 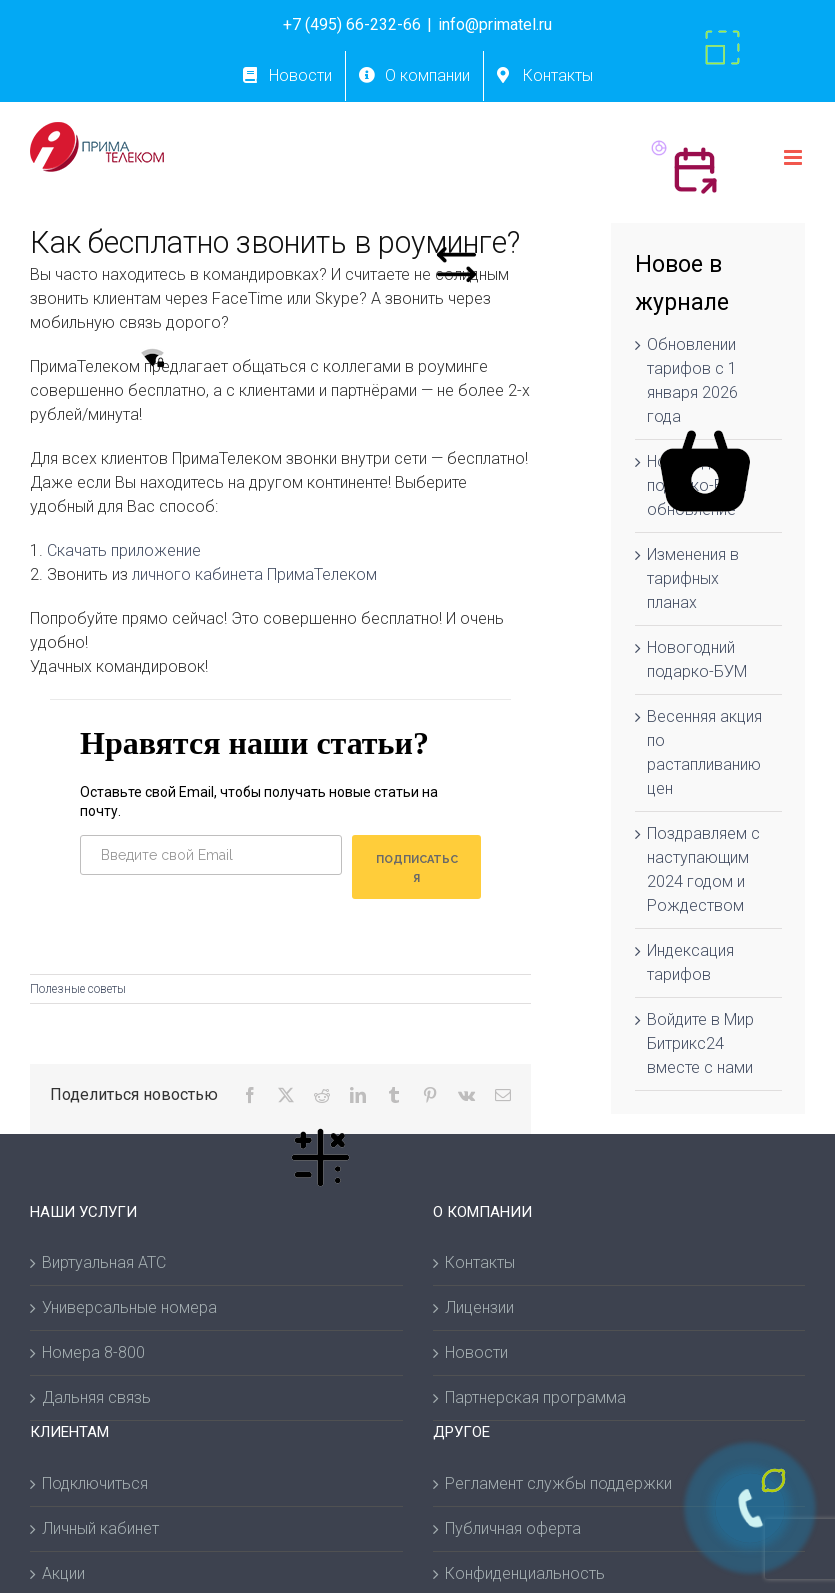 What do you see at coordinates (320, 1157) in the screenshot?
I see `open calculator or math tools` at bounding box center [320, 1157].